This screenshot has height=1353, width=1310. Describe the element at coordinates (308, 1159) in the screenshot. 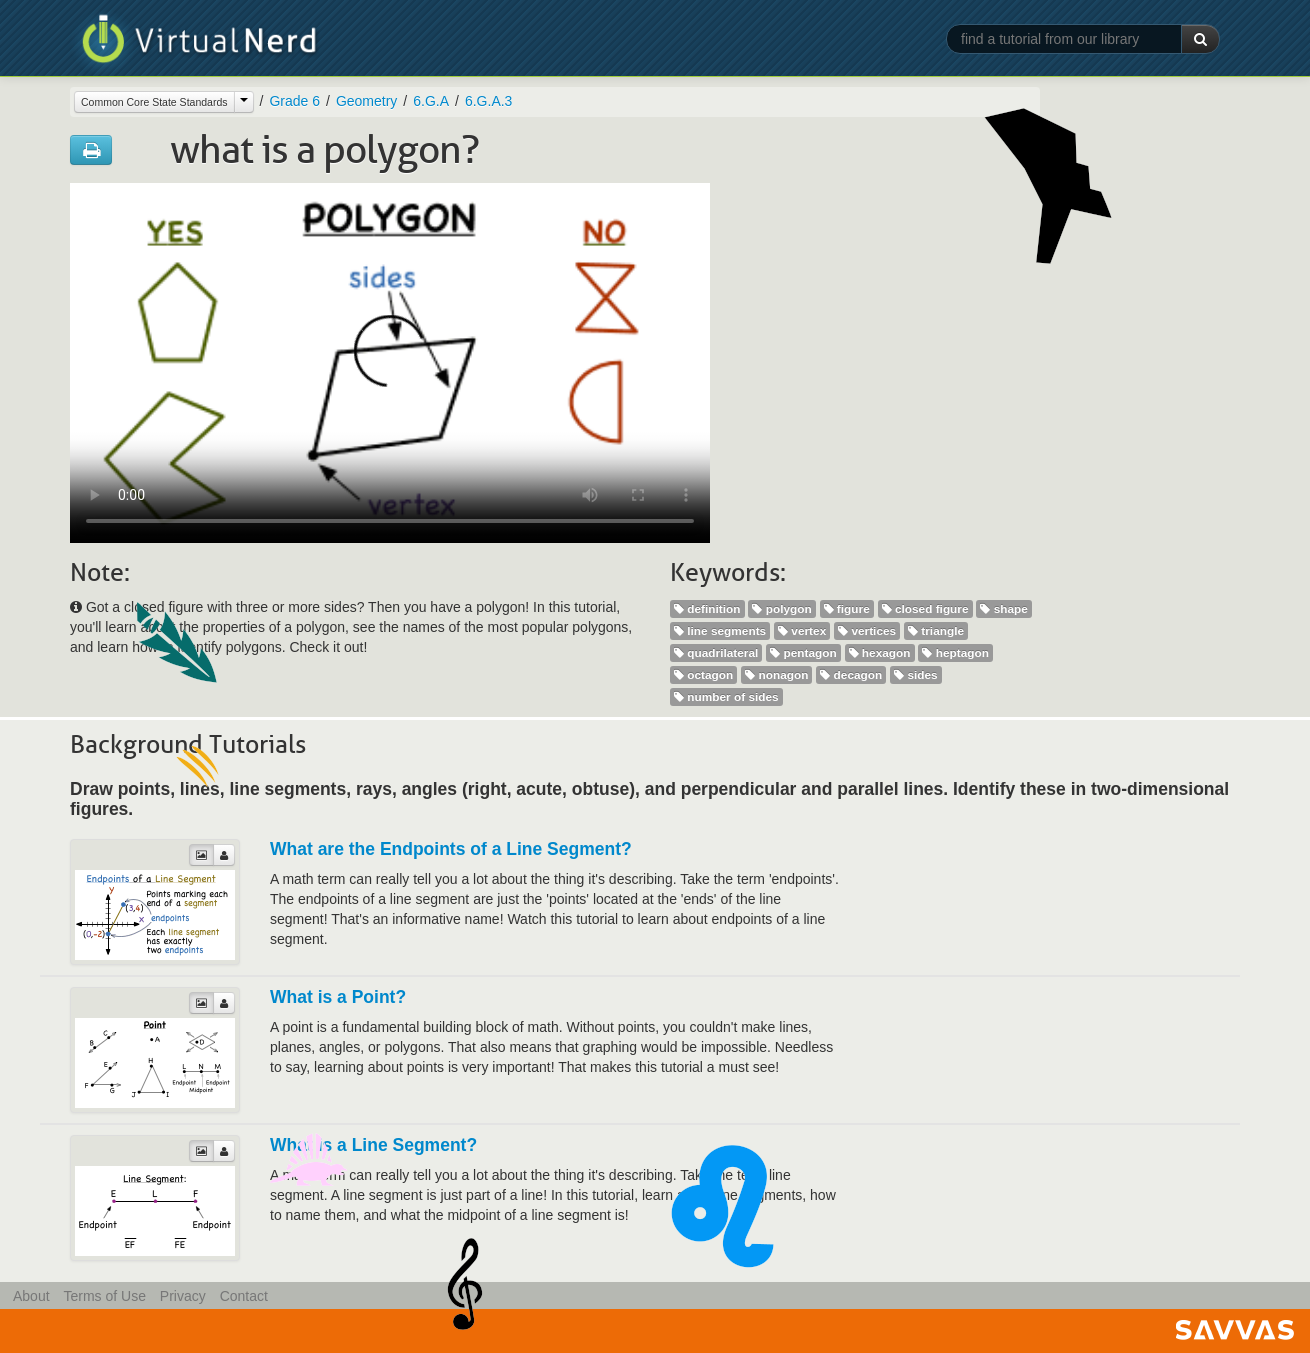

I see `select dimetrodon character or creature` at that location.